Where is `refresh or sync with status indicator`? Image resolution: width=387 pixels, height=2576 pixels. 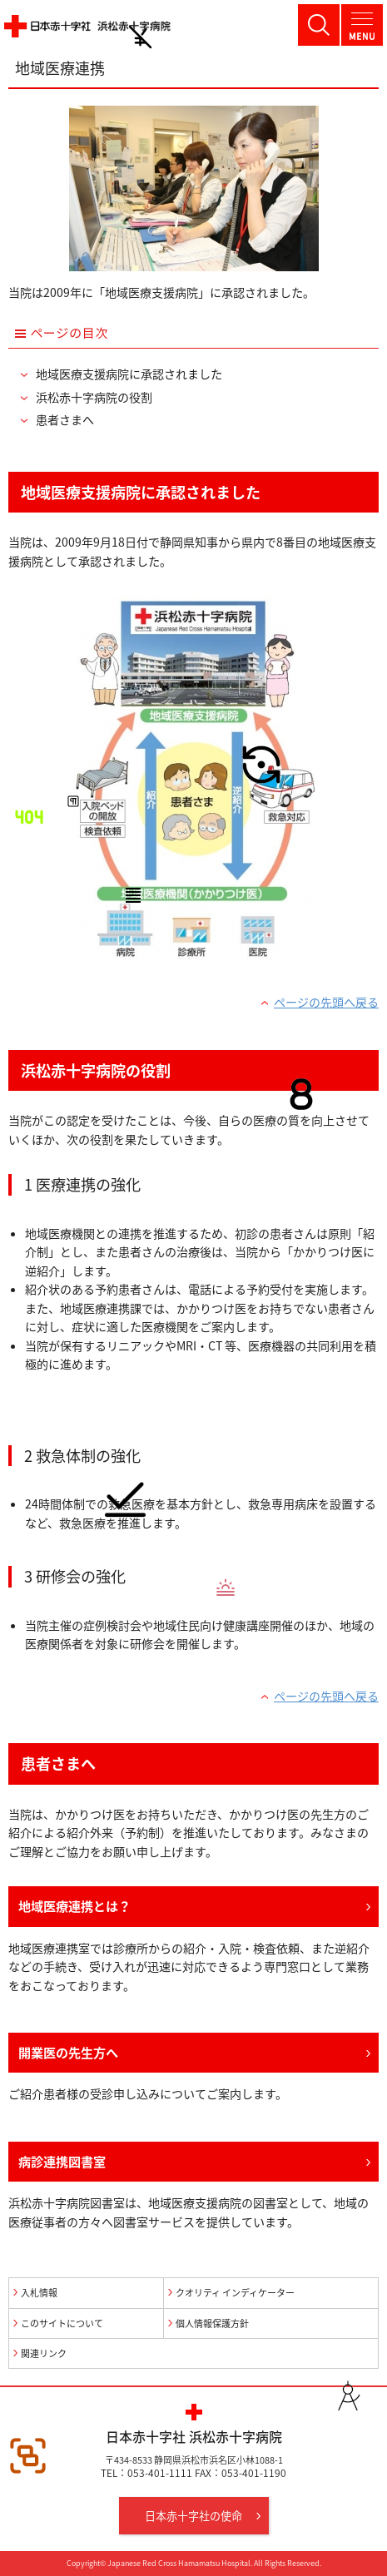
refresh or sync with status indicator is located at coordinates (261, 765).